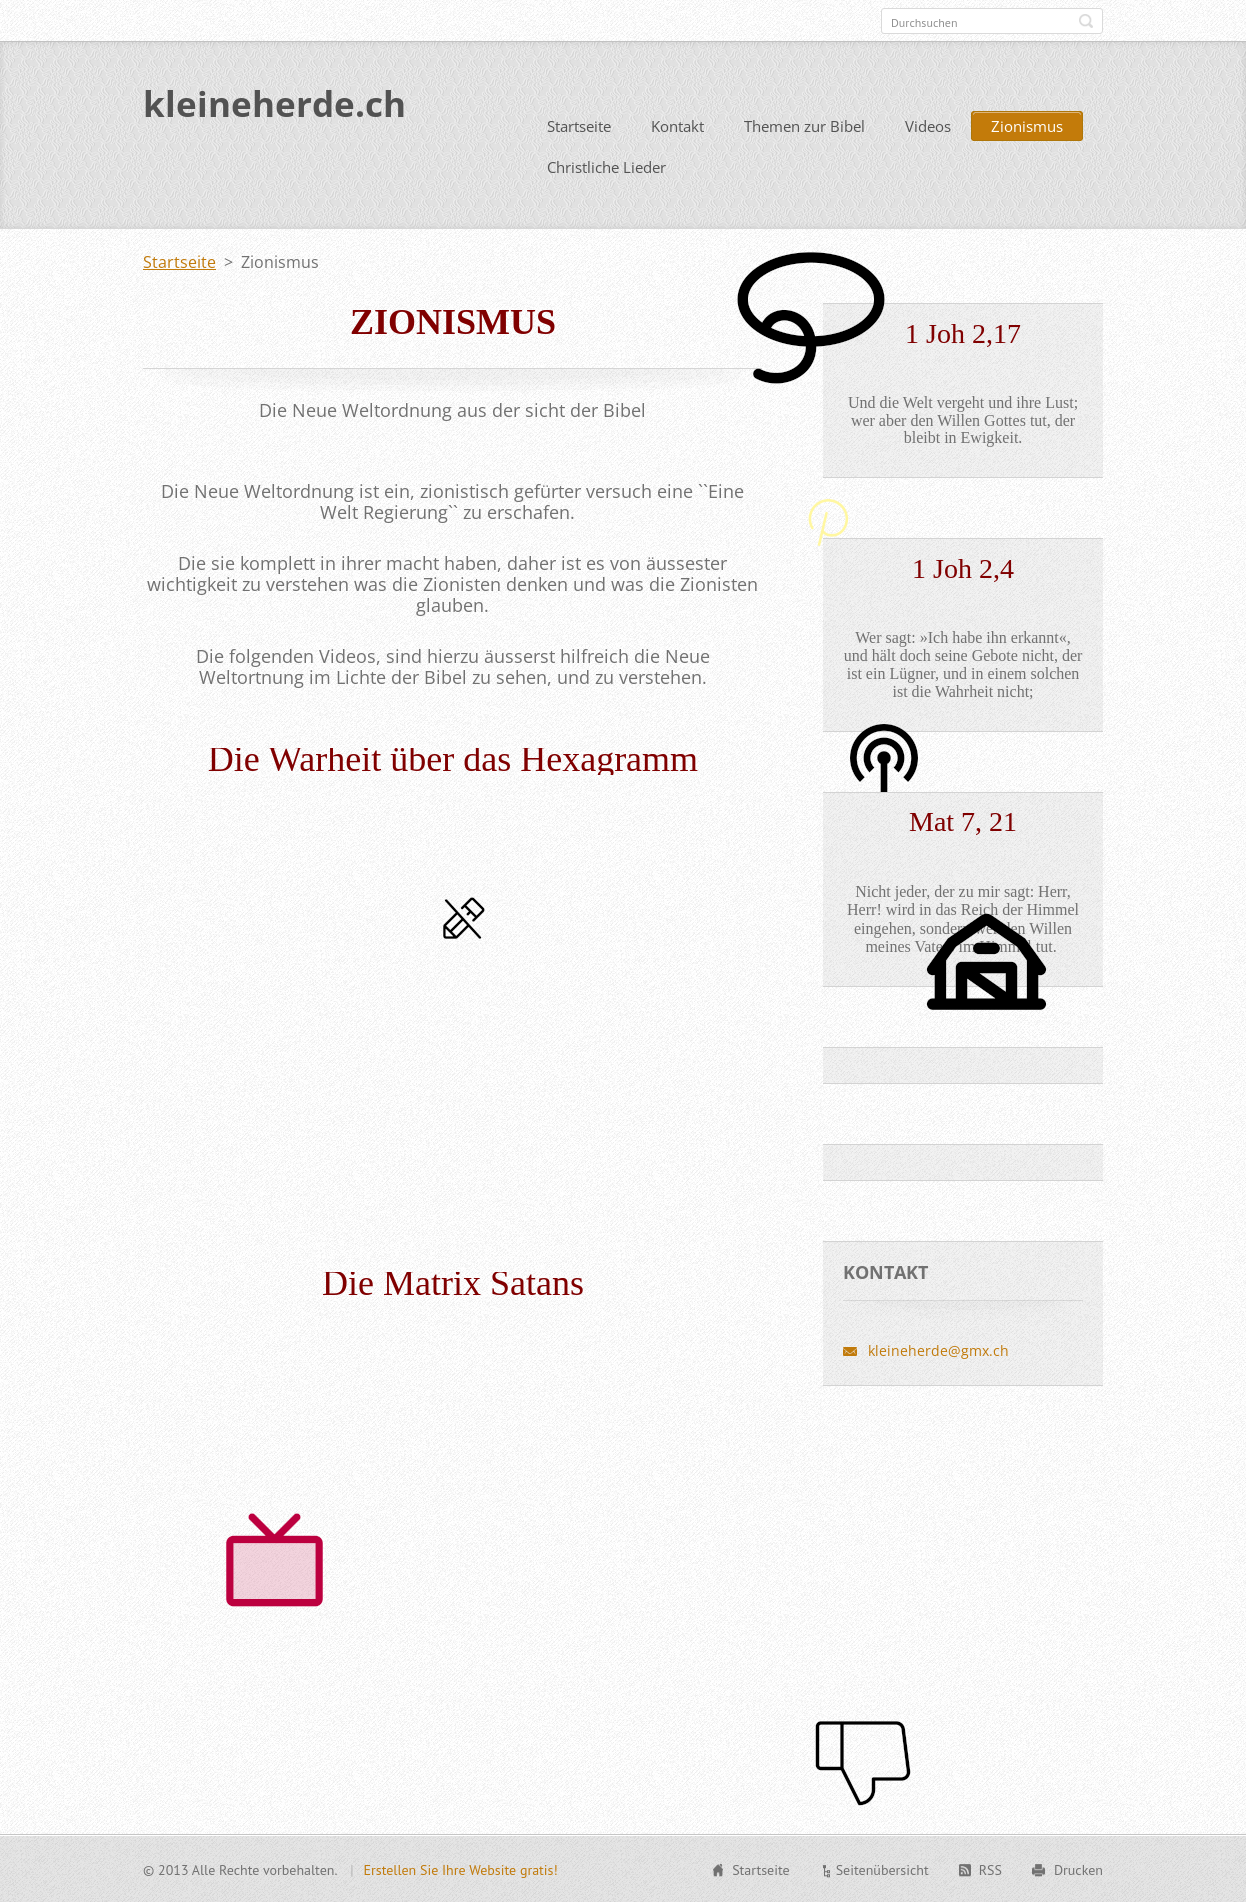  What do you see at coordinates (863, 1758) in the screenshot?
I see `dislike or downvote content` at bounding box center [863, 1758].